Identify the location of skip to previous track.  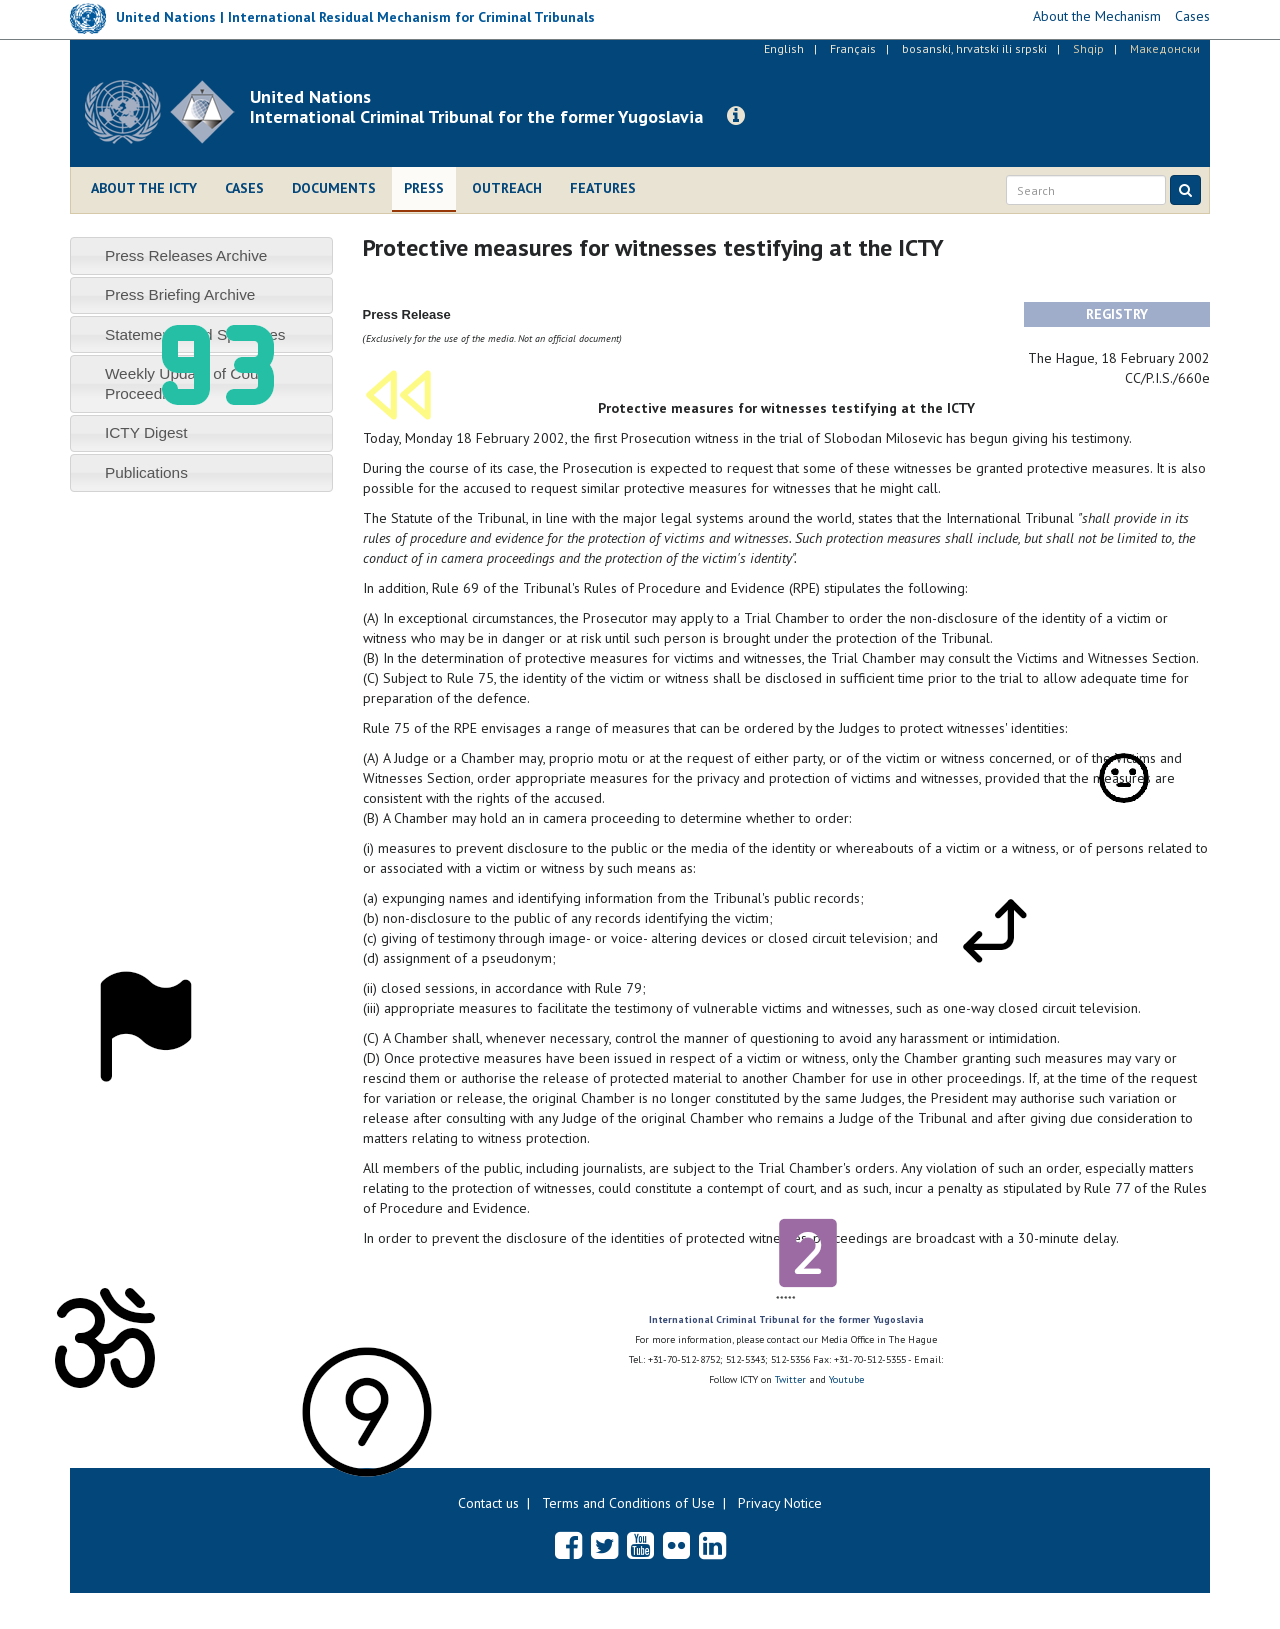
(400, 395).